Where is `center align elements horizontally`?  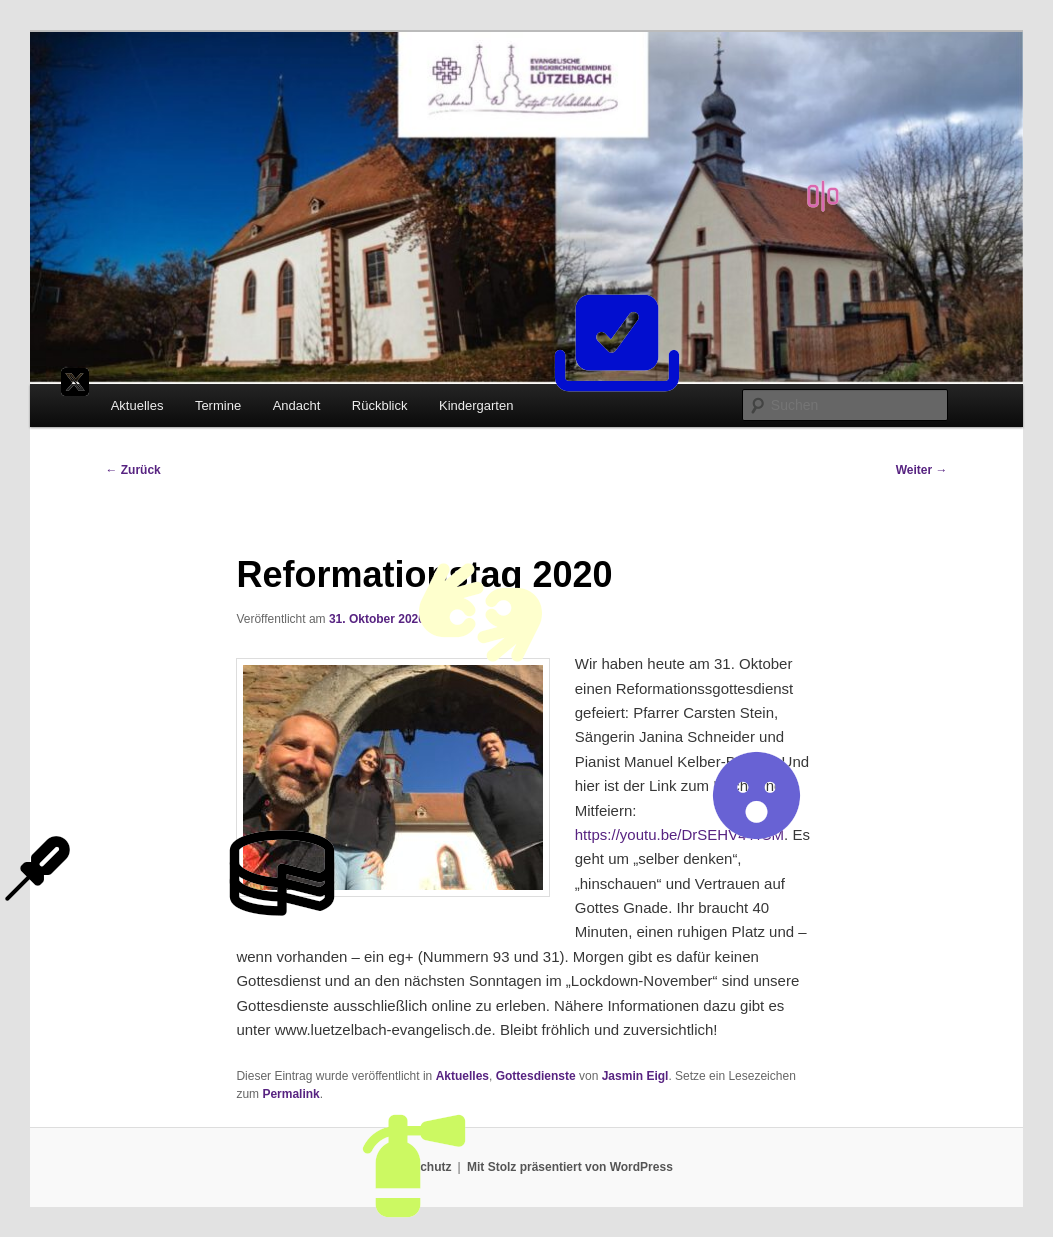 center align elements horizontally is located at coordinates (823, 196).